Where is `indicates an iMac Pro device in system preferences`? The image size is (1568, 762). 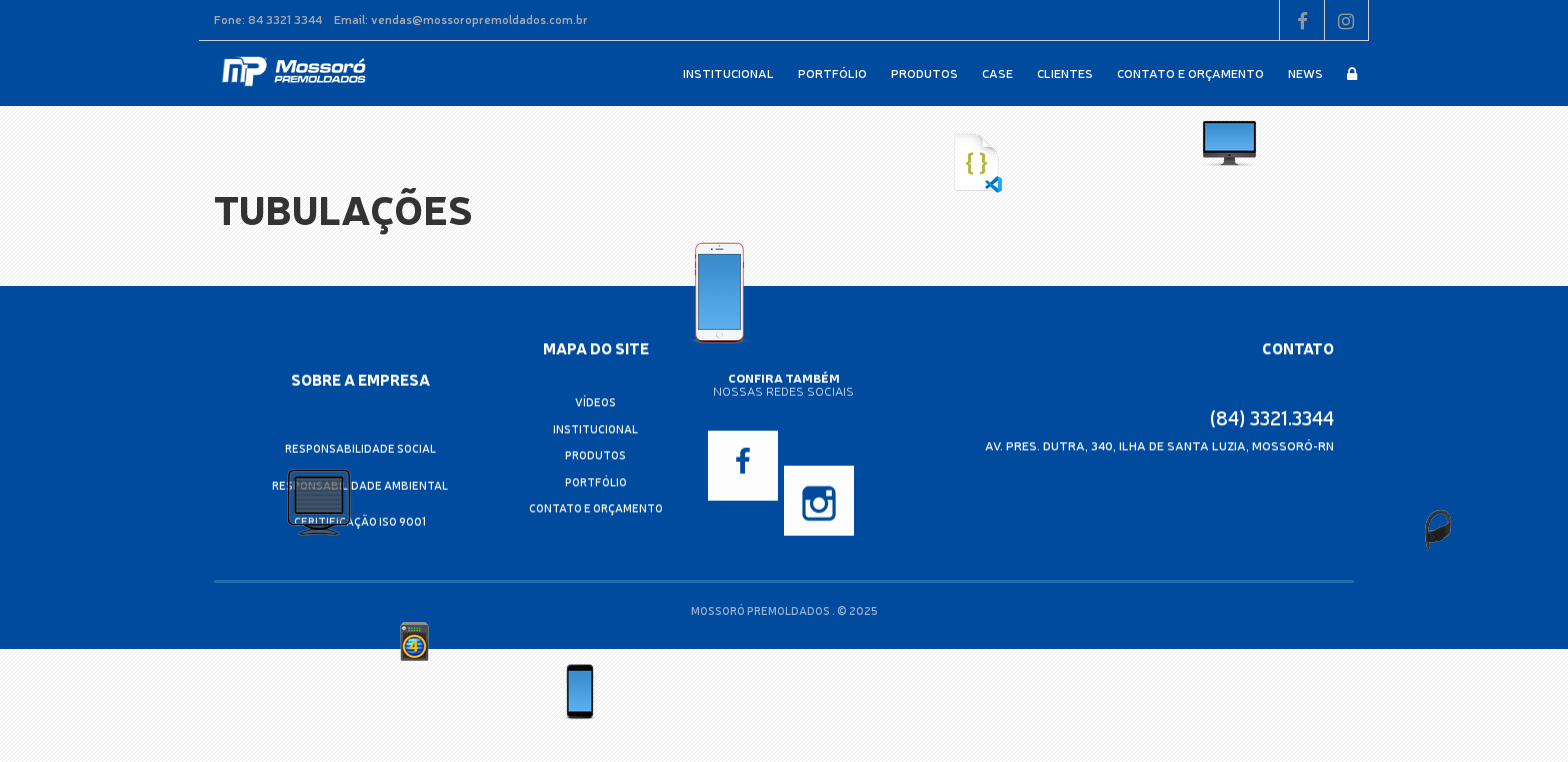
indicates an iMac Pro device in system preferences is located at coordinates (1229, 140).